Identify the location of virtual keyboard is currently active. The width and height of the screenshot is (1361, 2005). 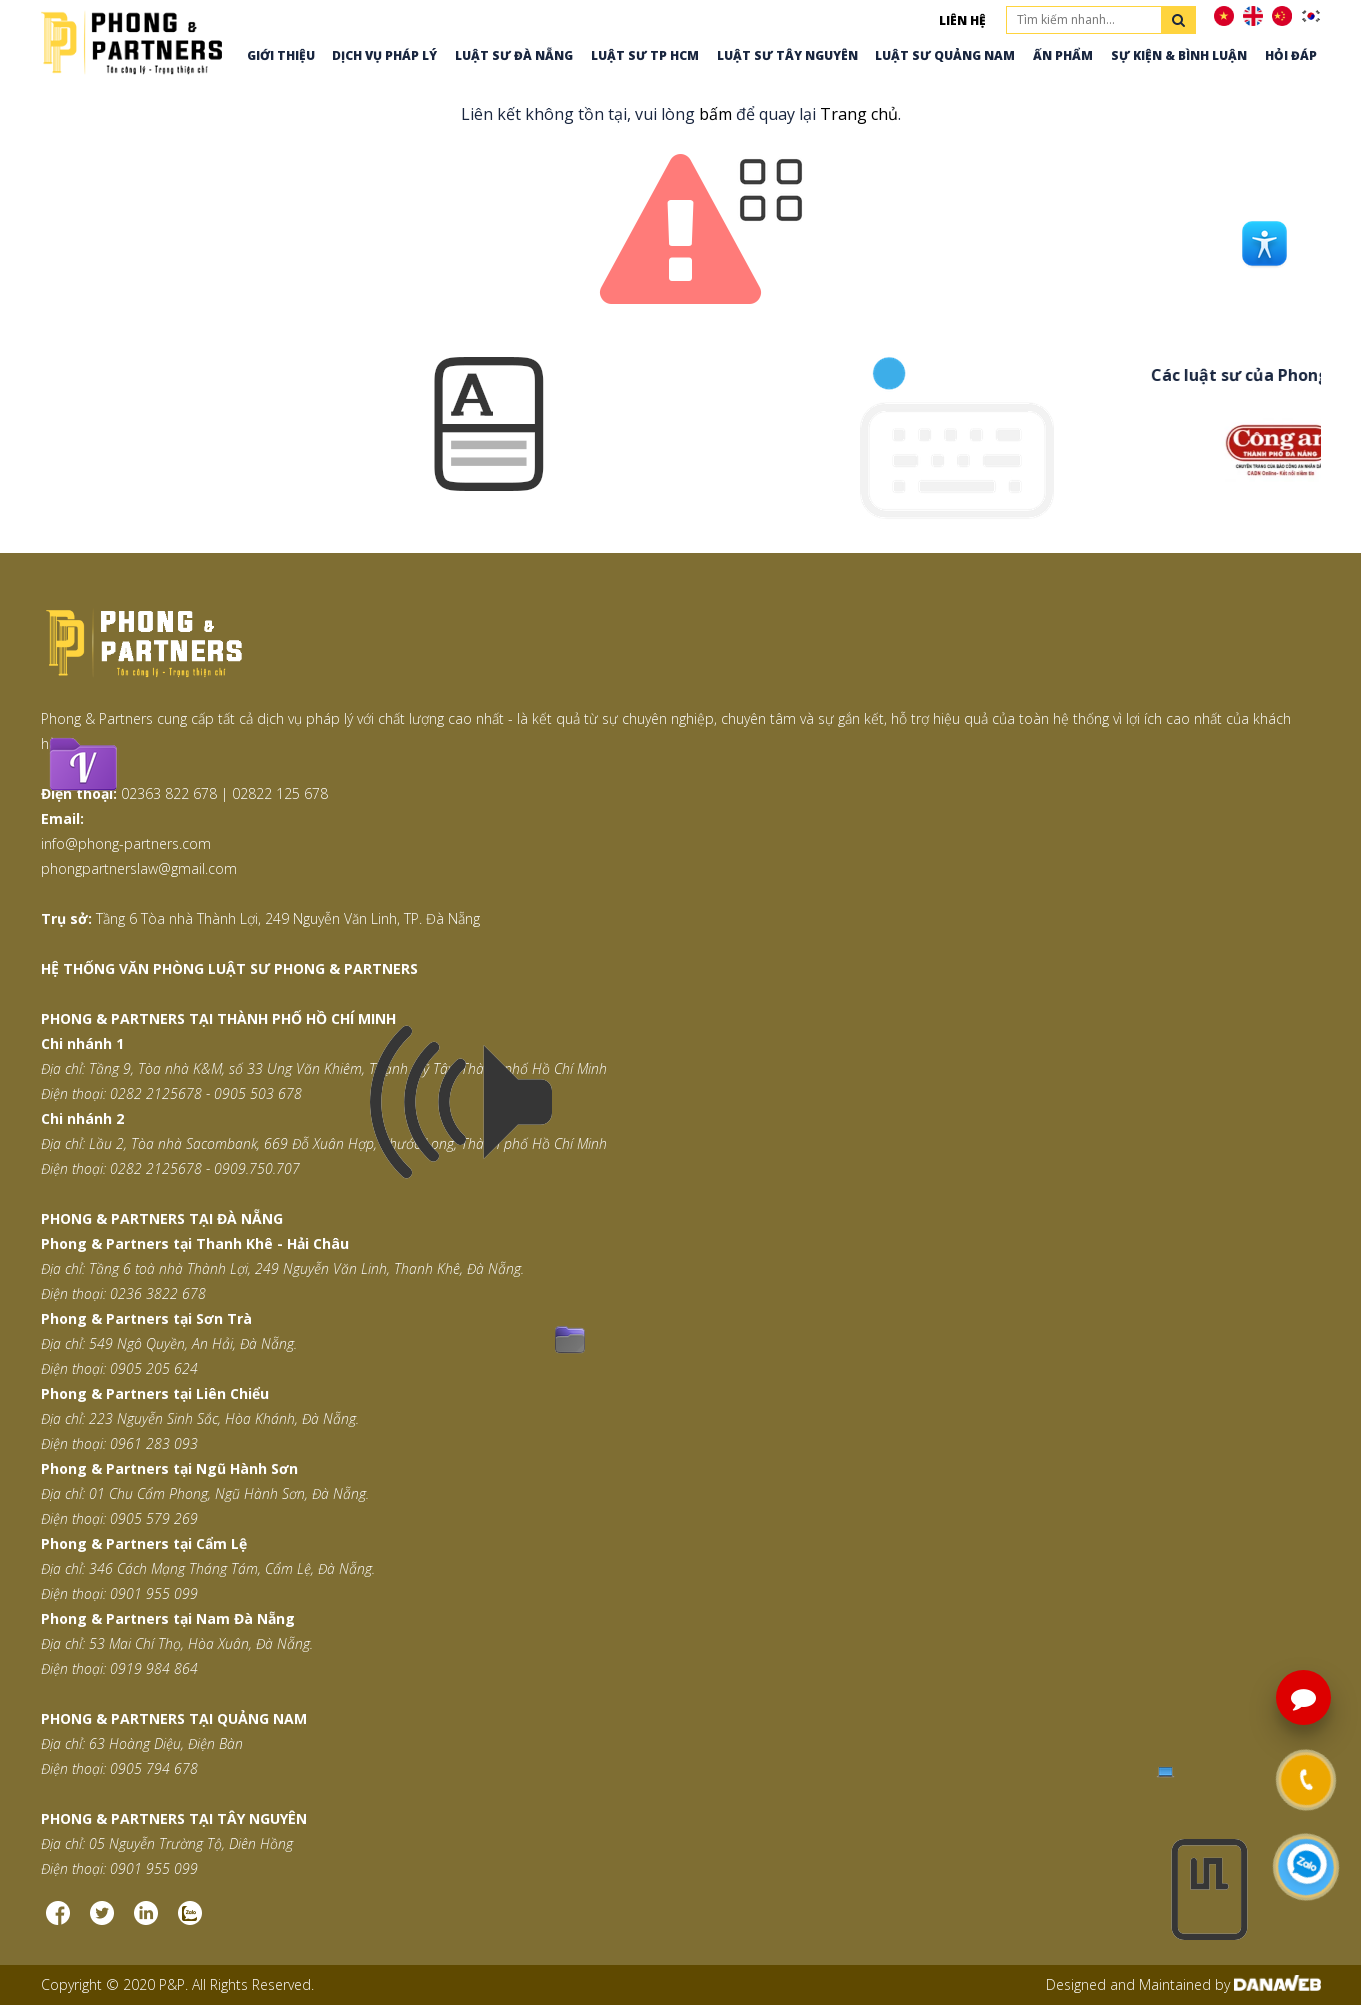
(957, 438).